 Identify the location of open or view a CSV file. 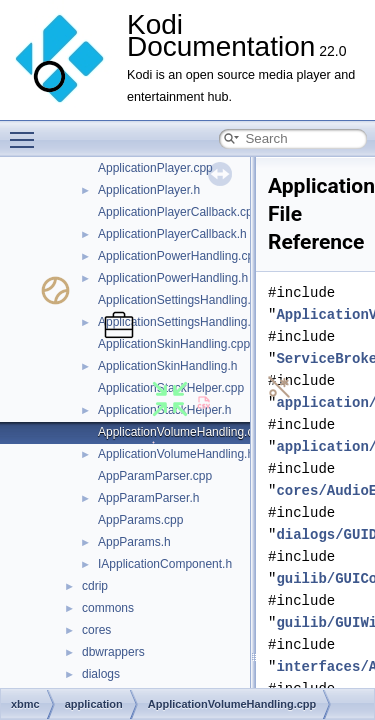
(204, 403).